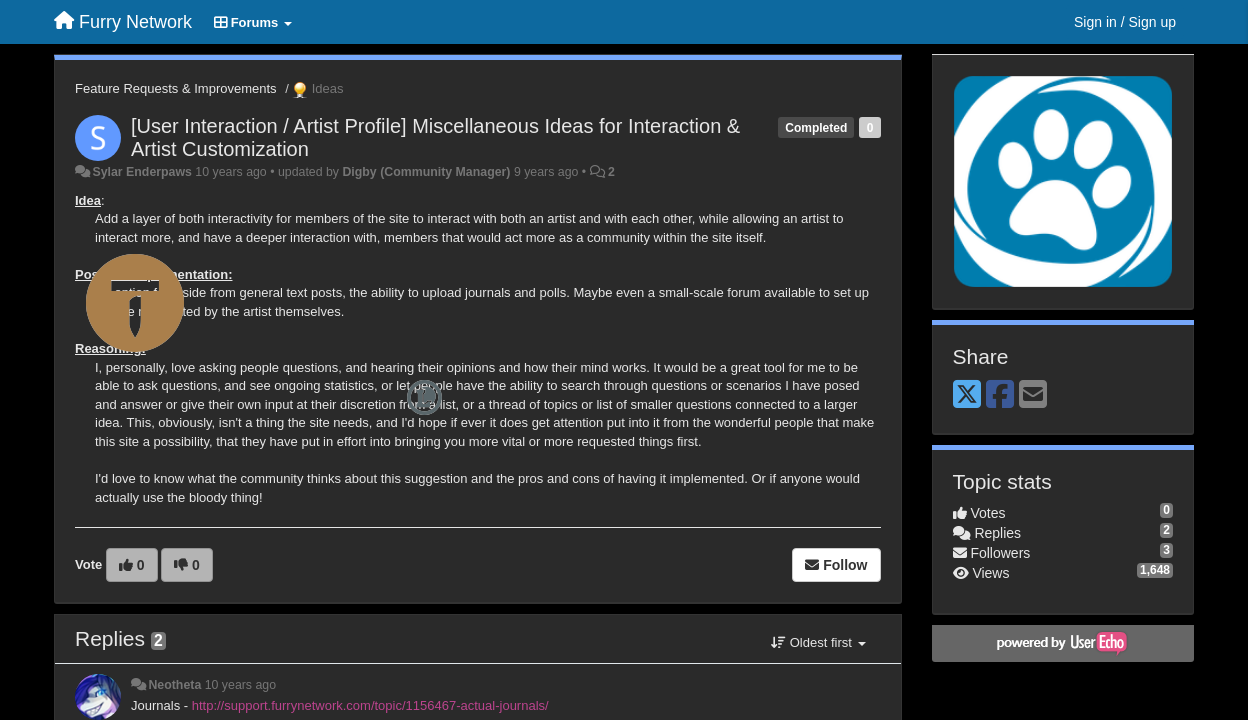 The width and height of the screenshot is (1248, 720). I want to click on E.Leclerc brand logo, so click(424, 397).